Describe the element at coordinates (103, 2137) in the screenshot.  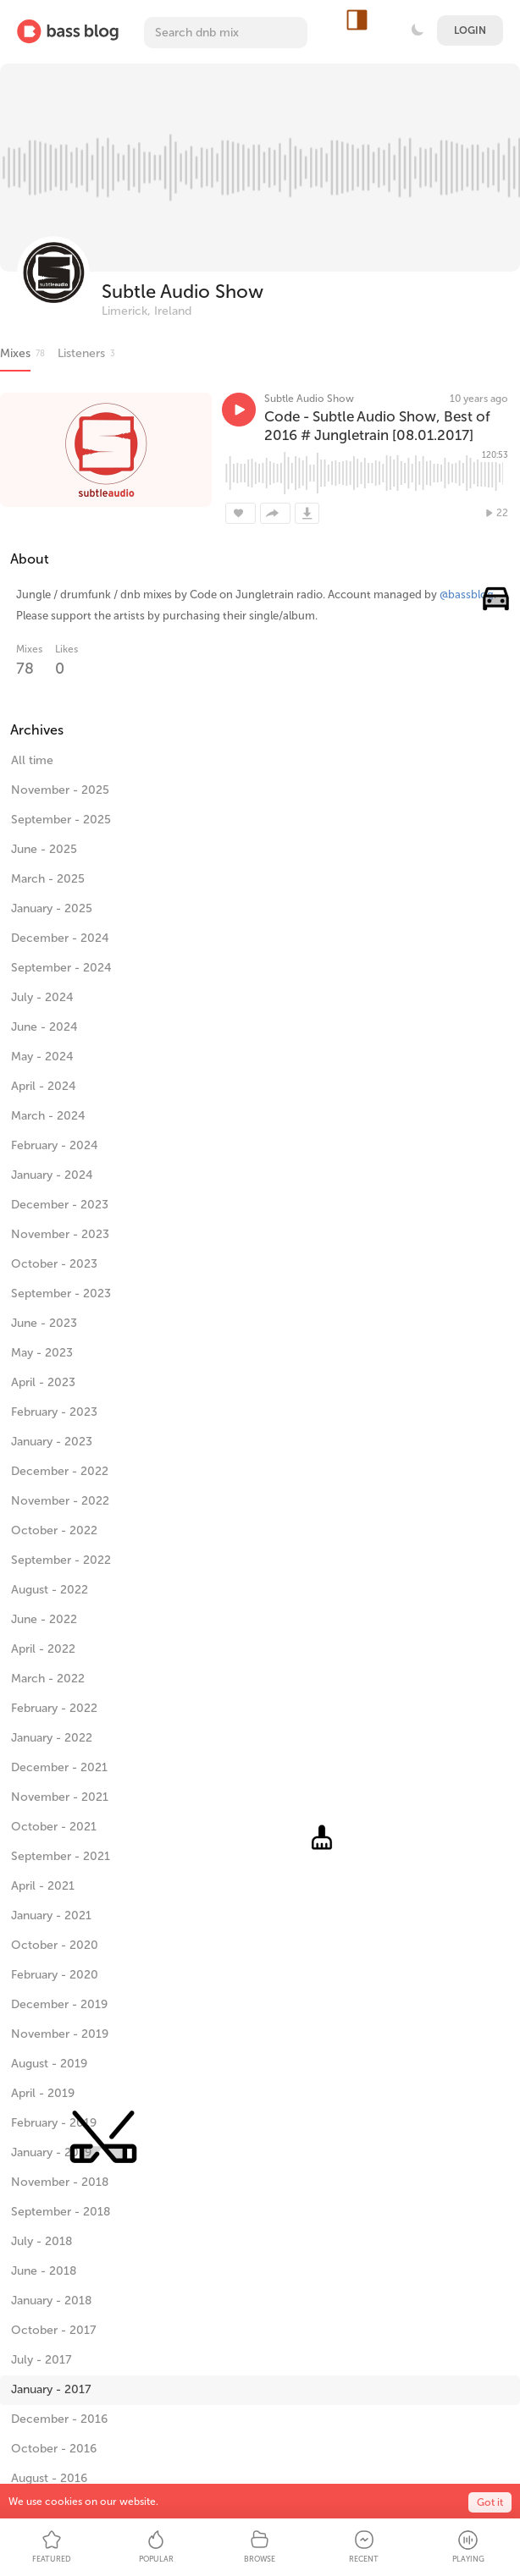
I see `view hockey scores and updates` at that location.